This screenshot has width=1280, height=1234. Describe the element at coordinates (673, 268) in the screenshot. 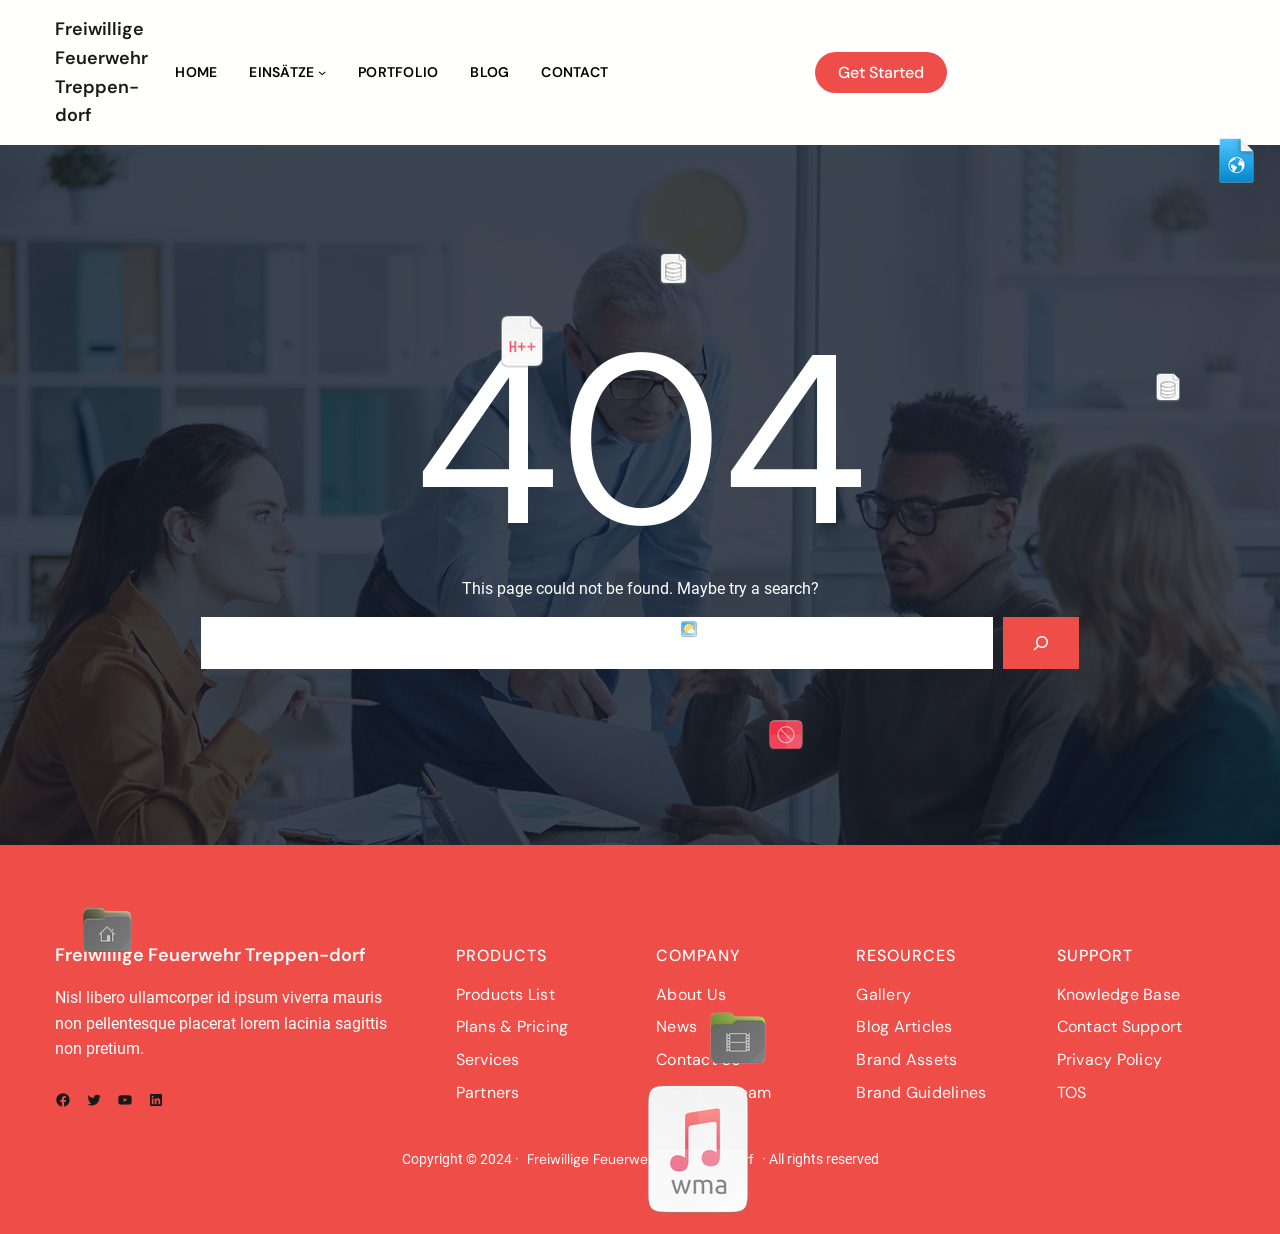

I see `open a database file` at that location.